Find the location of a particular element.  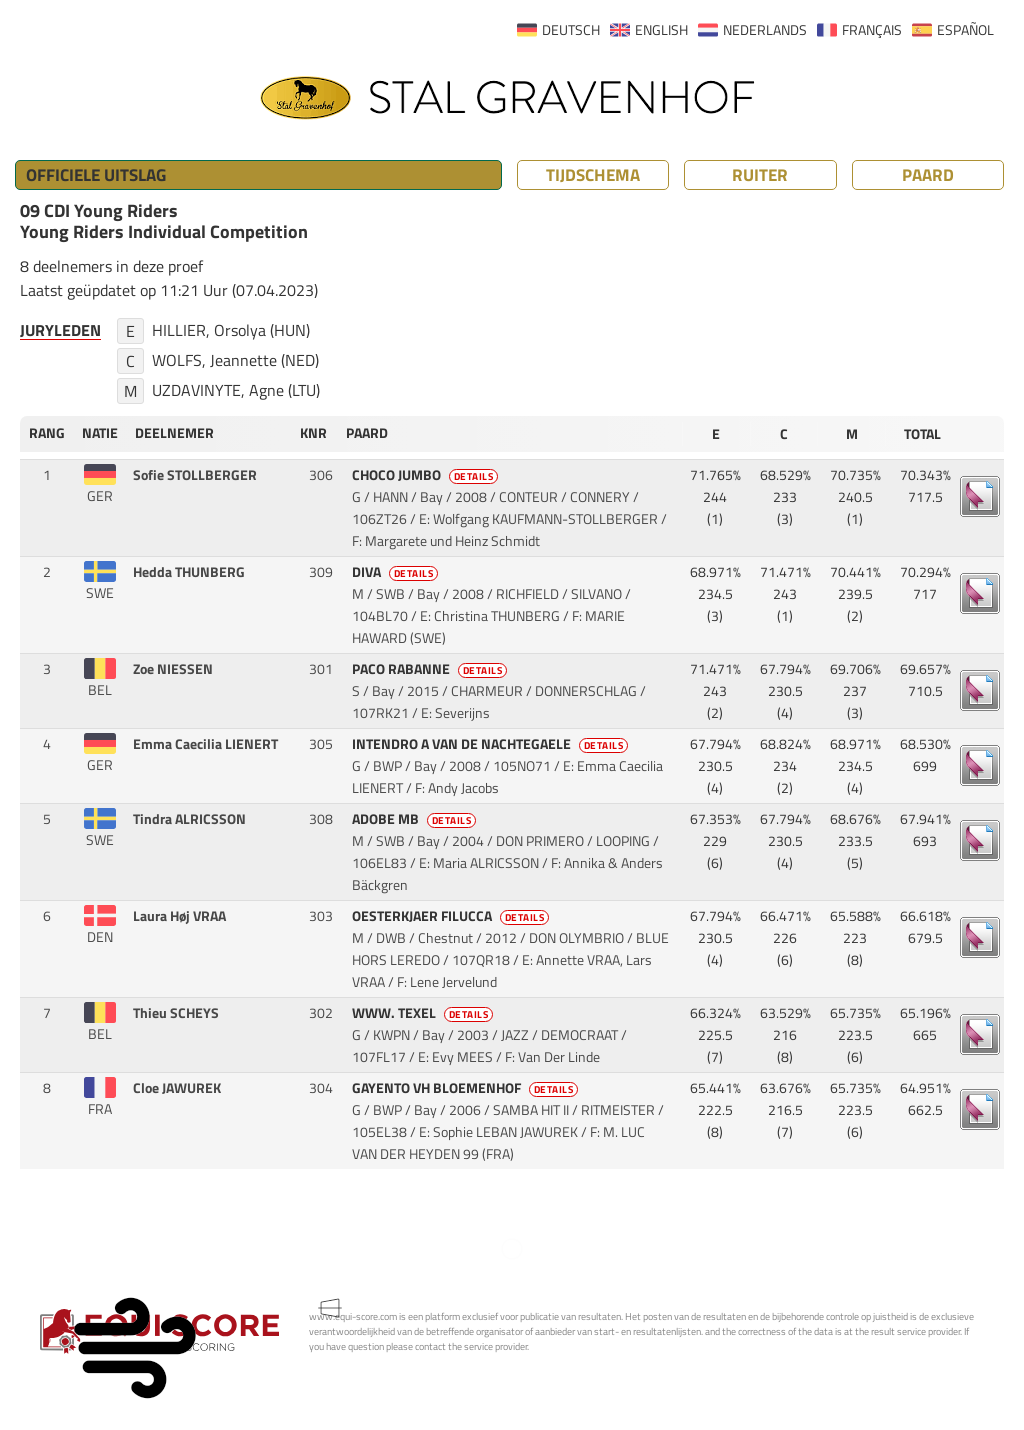

adjust perspective or viewing angle is located at coordinates (330, 1308).